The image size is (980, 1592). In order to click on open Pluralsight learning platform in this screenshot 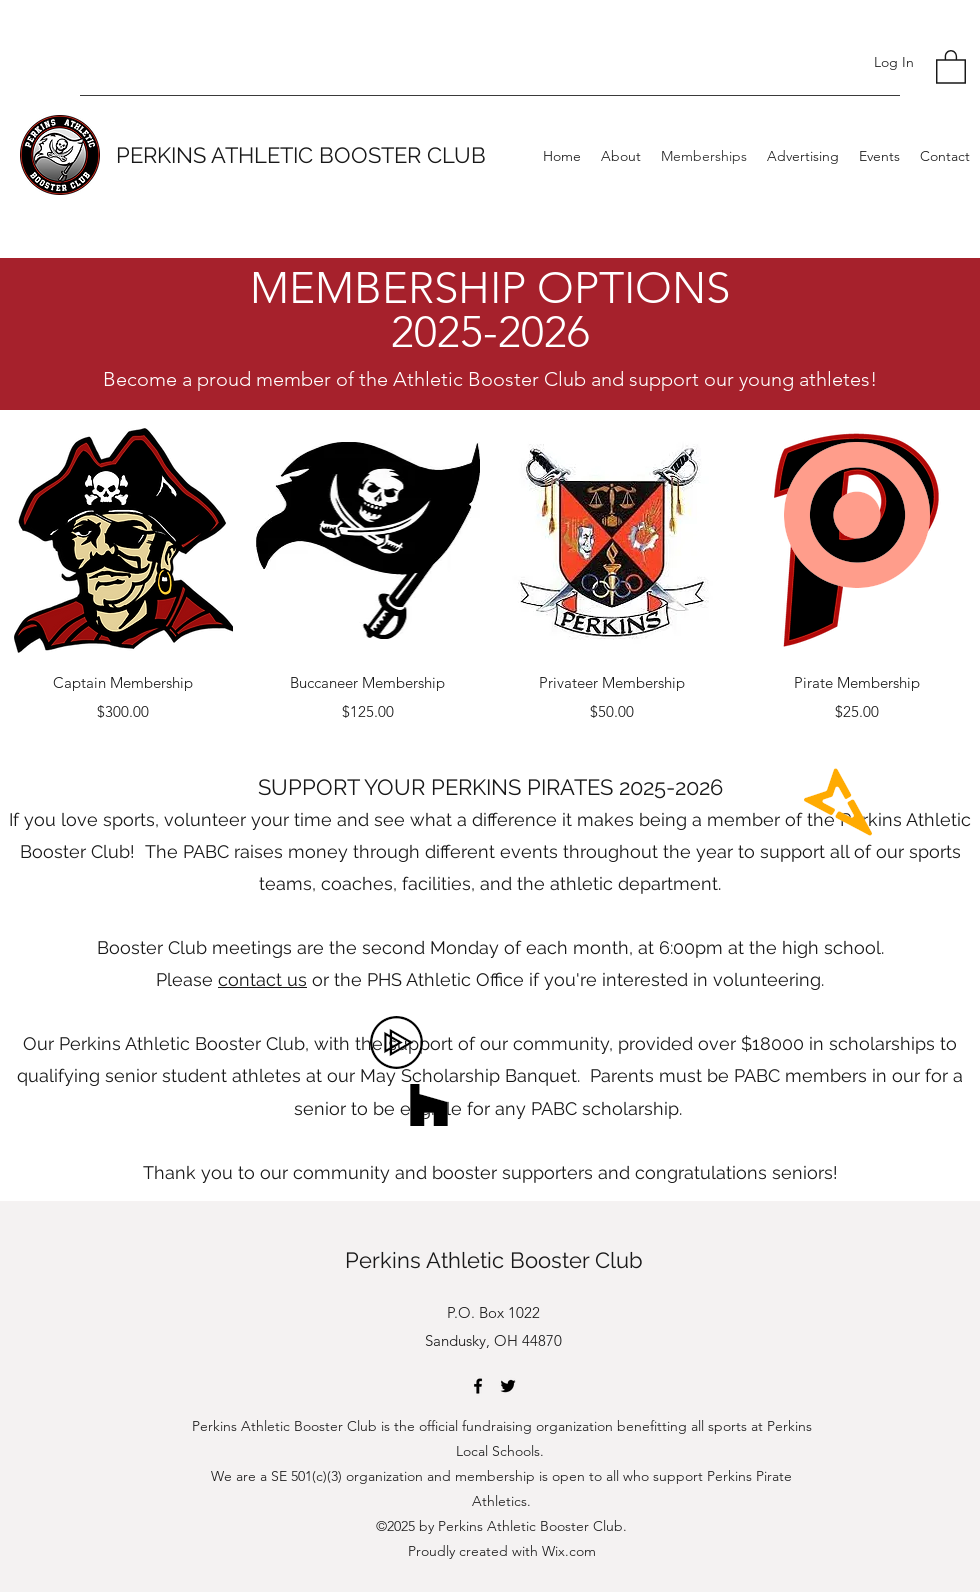, I will do `click(396, 1042)`.